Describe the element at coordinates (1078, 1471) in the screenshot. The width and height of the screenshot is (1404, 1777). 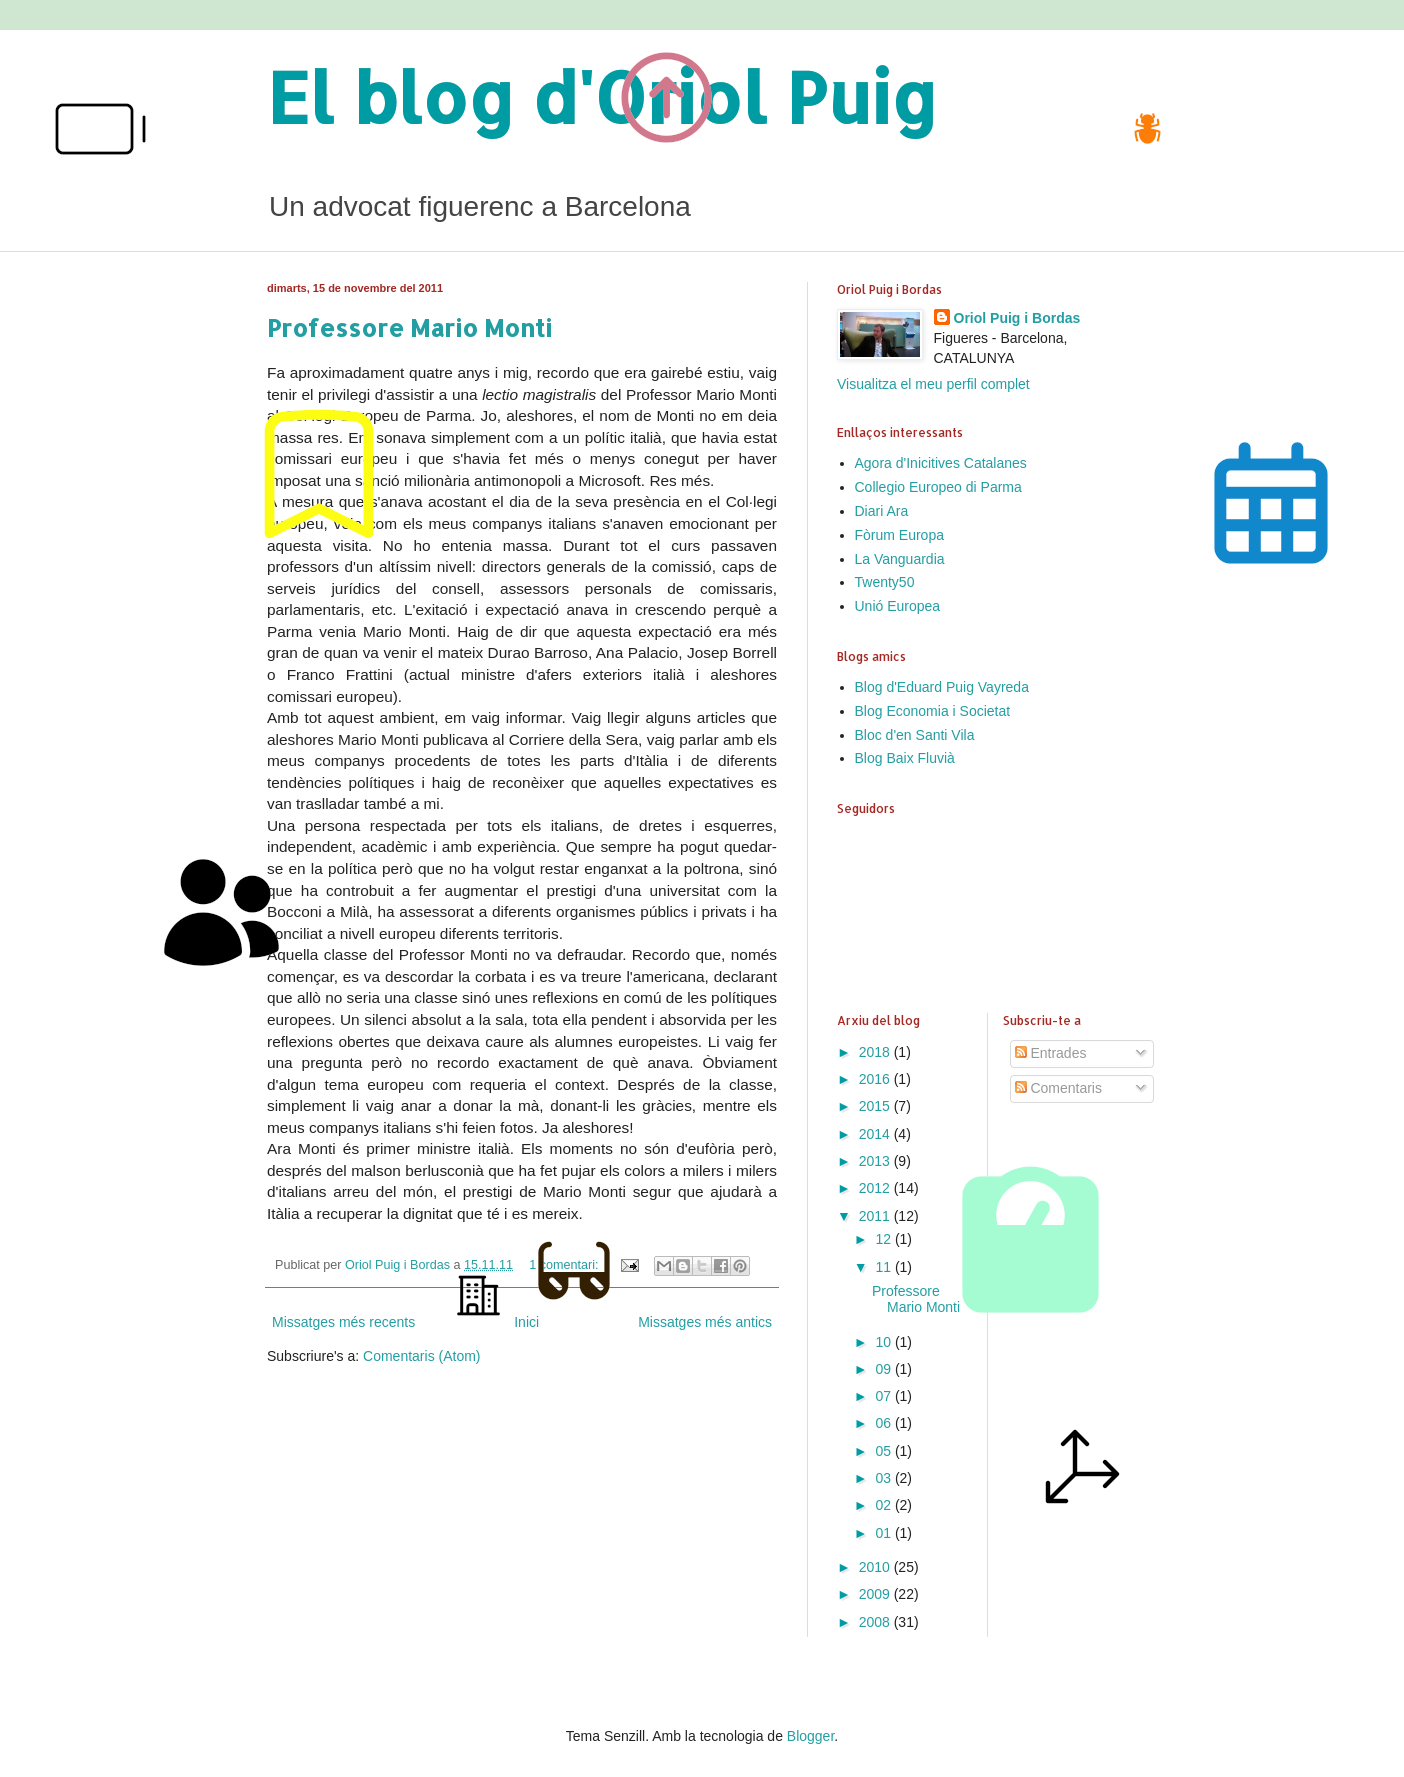
I see `3D axis indicator for spatial orientation` at that location.